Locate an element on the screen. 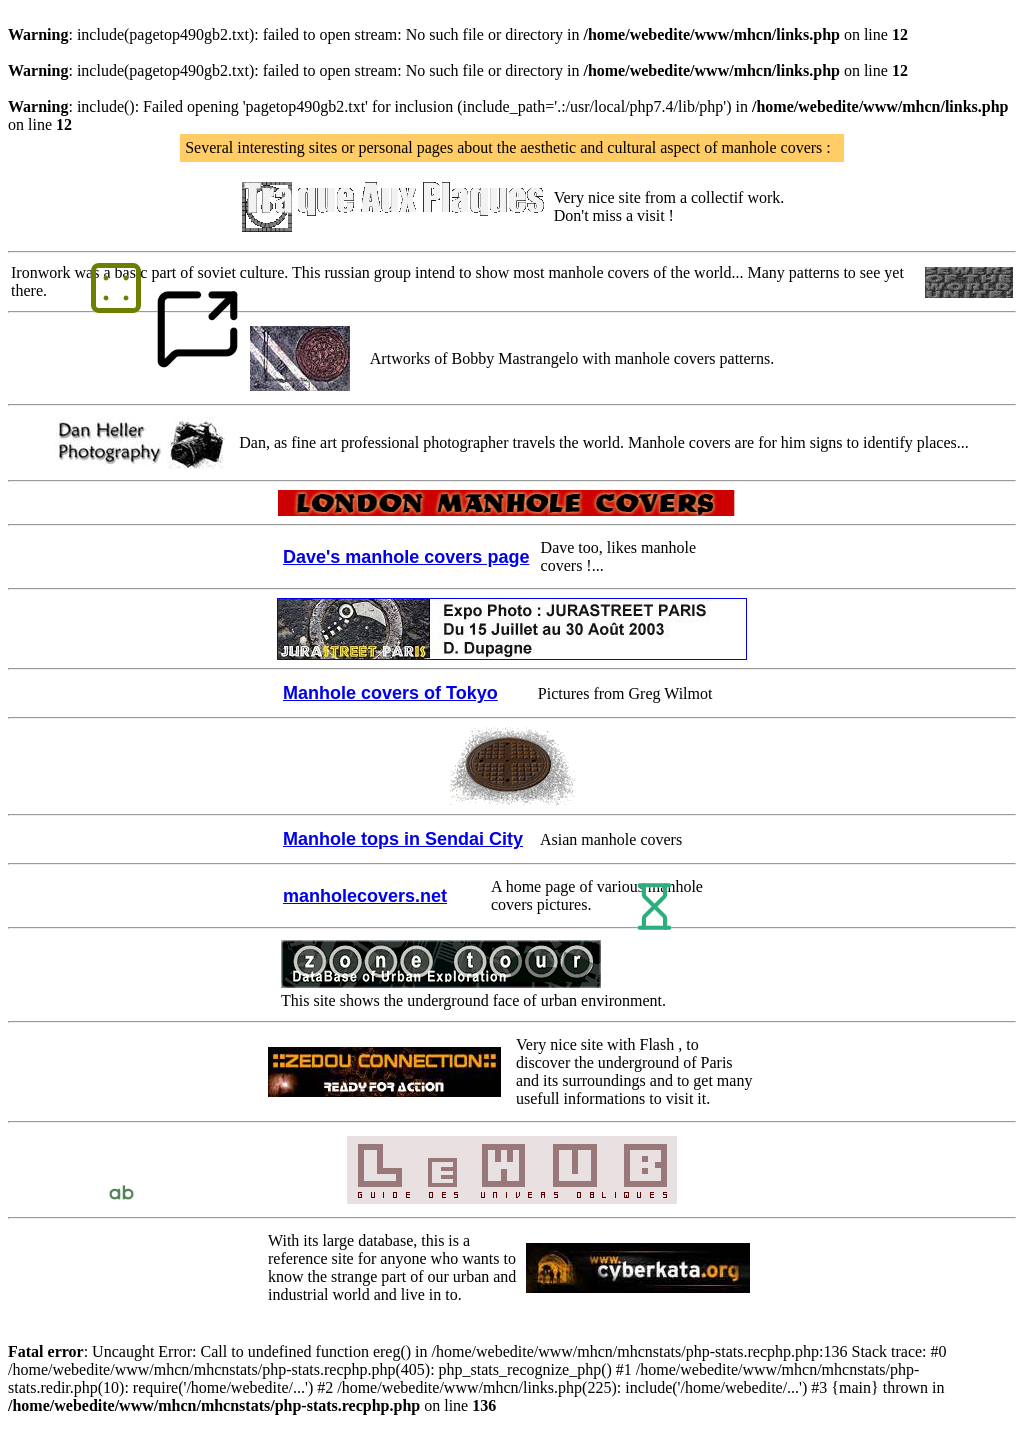 The height and width of the screenshot is (1431, 1024). share this conversation is located at coordinates (197, 327).